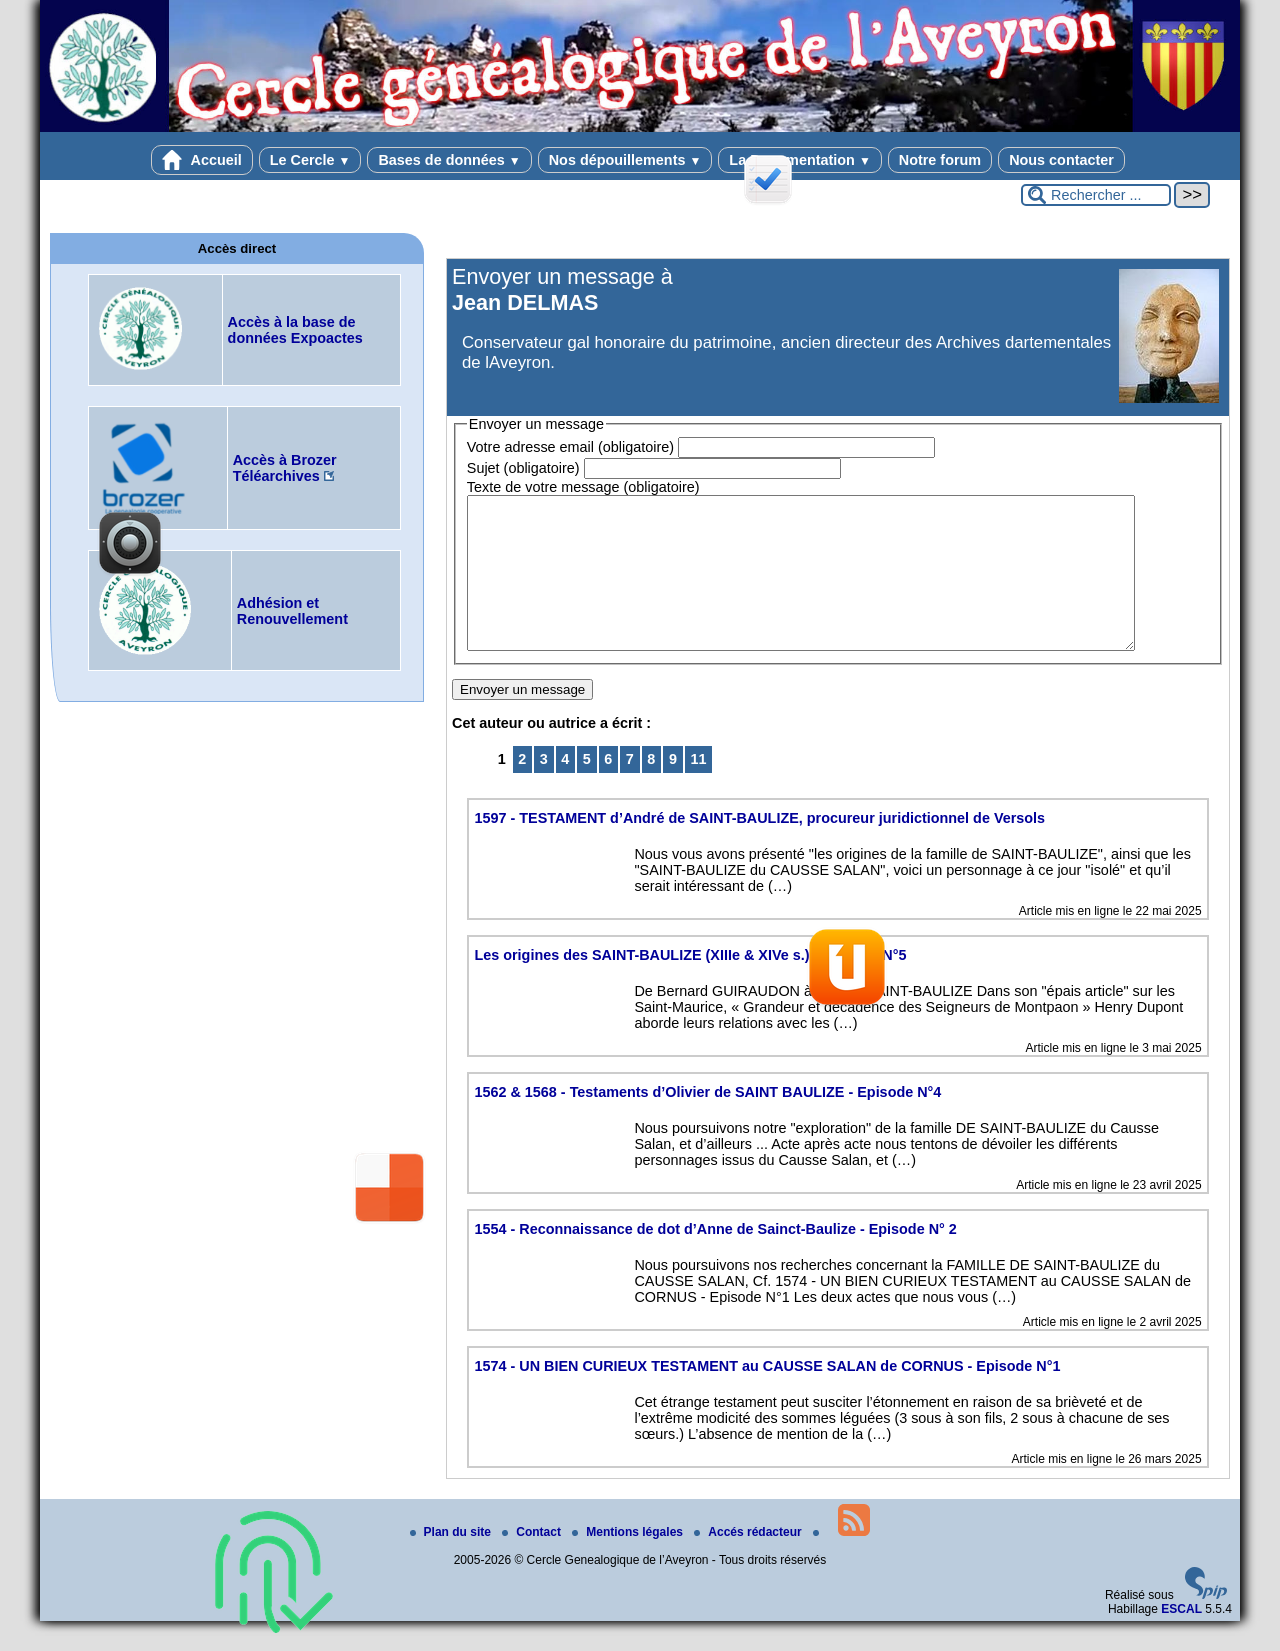  What do you see at coordinates (847, 967) in the screenshot?
I see `open ubuntu one cloud storage app` at bounding box center [847, 967].